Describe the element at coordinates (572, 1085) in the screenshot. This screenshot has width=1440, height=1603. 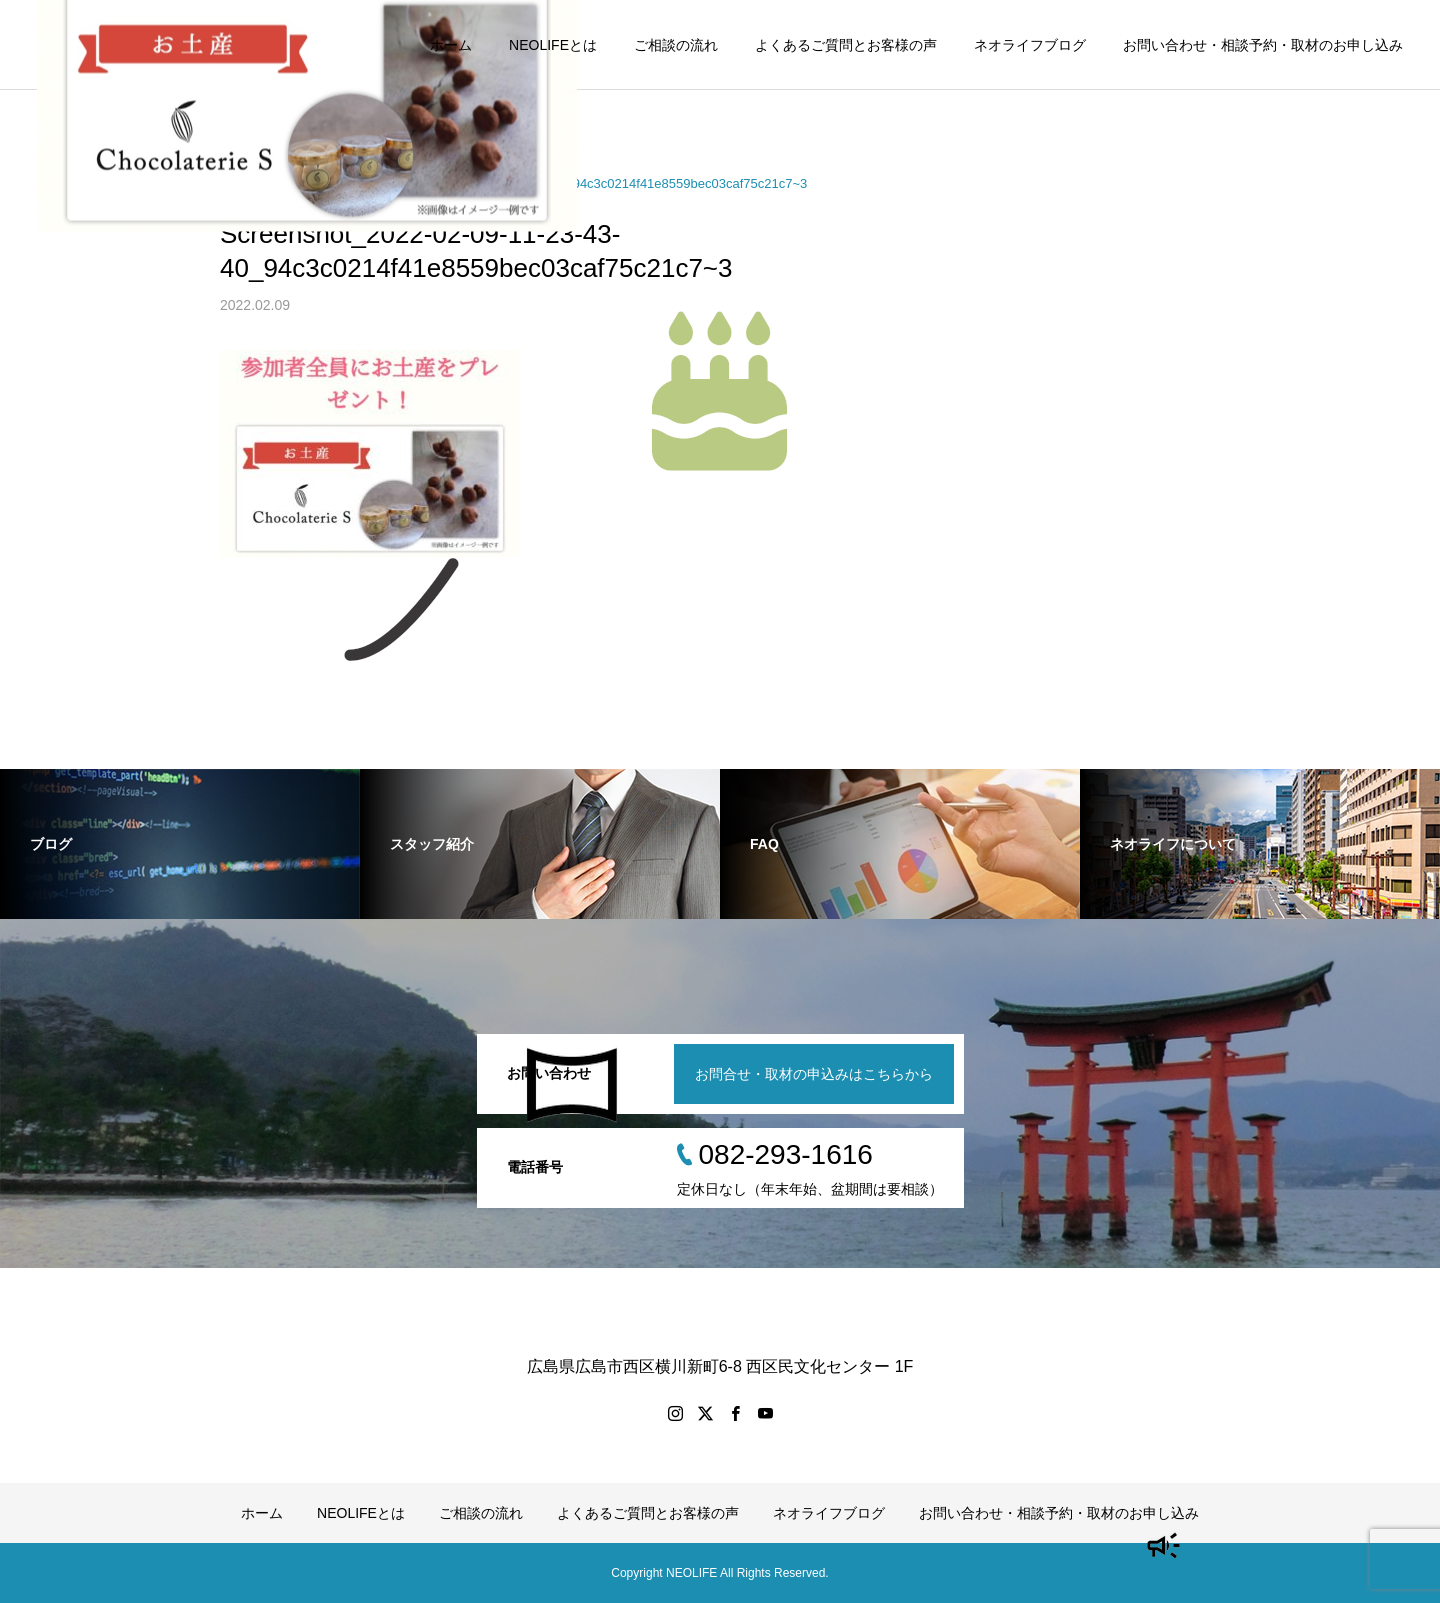
I see `switch to panorama photo mode` at that location.